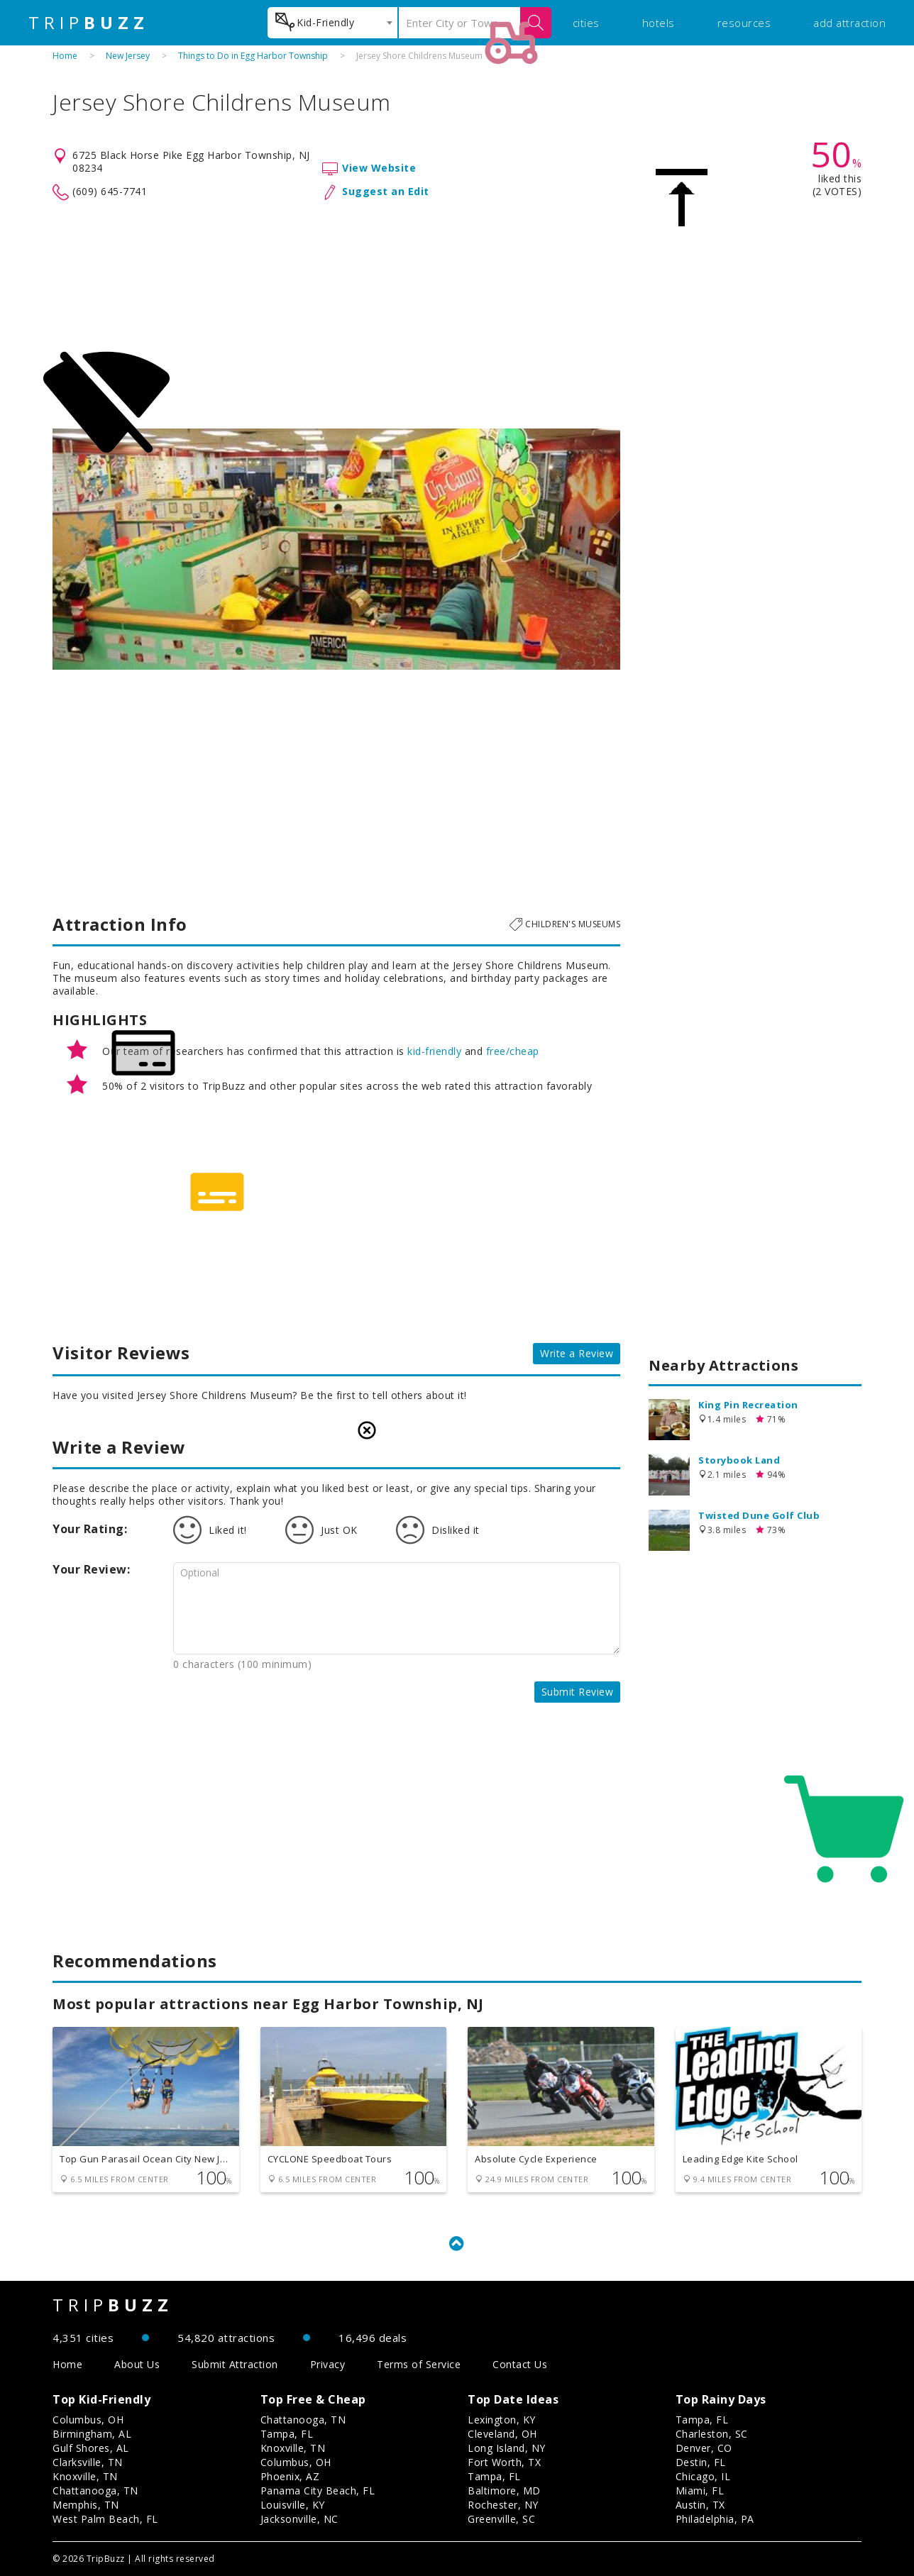  I want to click on indicates no wifi connection available, so click(106, 402).